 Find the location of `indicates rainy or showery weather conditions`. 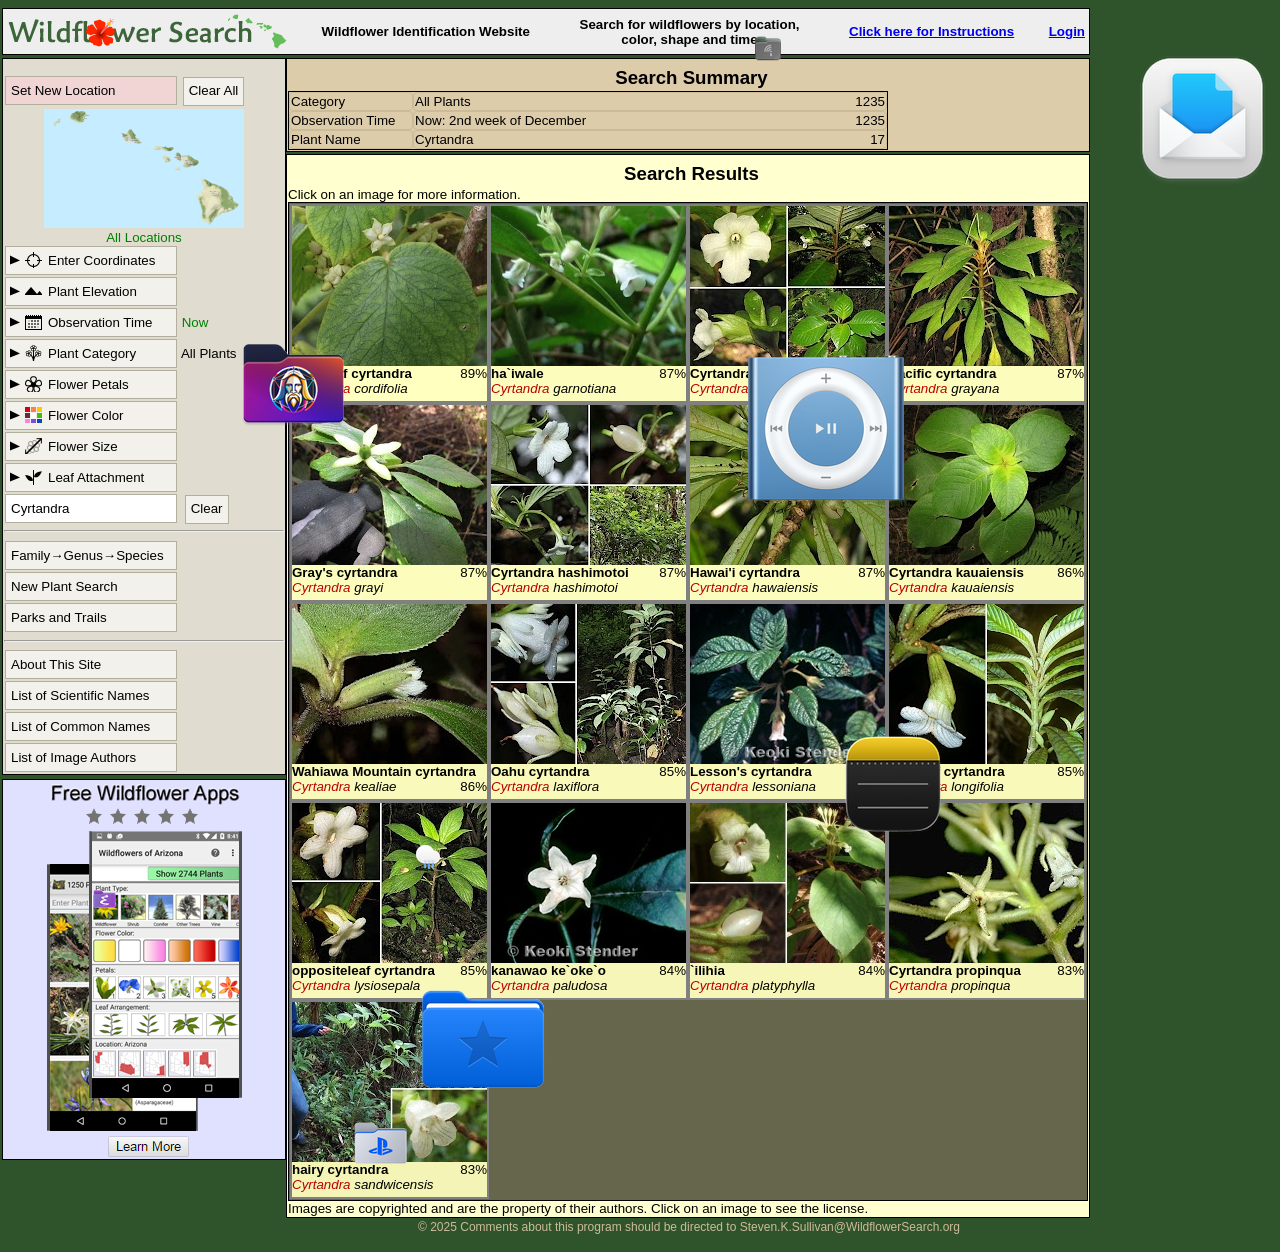

indicates rainy or showery weather conditions is located at coordinates (428, 857).